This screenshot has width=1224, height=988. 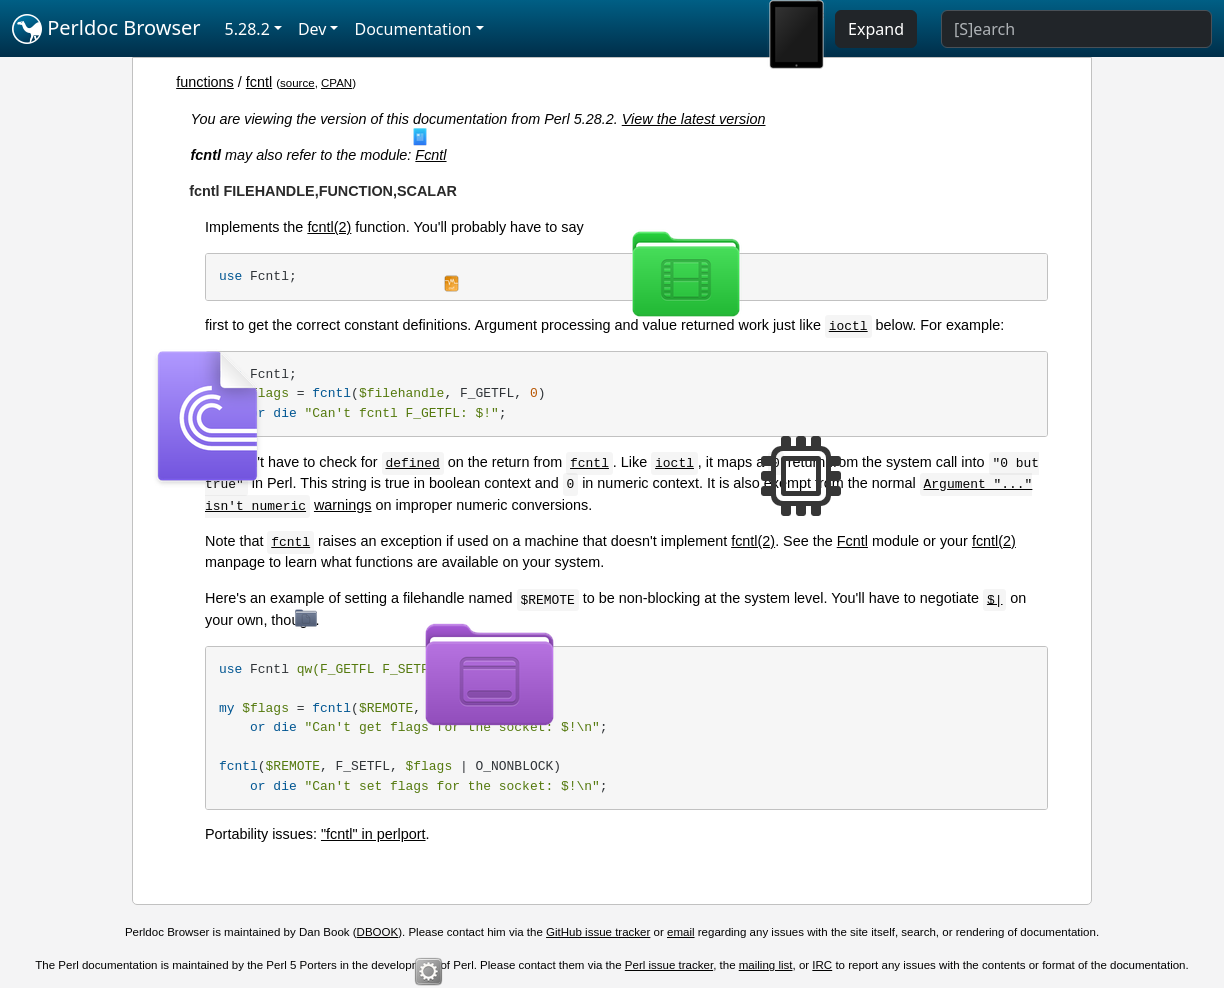 What do you see at coordinates (428, 971) in the screenshot?
I see `executable application file` at bounding box center [428, 971].